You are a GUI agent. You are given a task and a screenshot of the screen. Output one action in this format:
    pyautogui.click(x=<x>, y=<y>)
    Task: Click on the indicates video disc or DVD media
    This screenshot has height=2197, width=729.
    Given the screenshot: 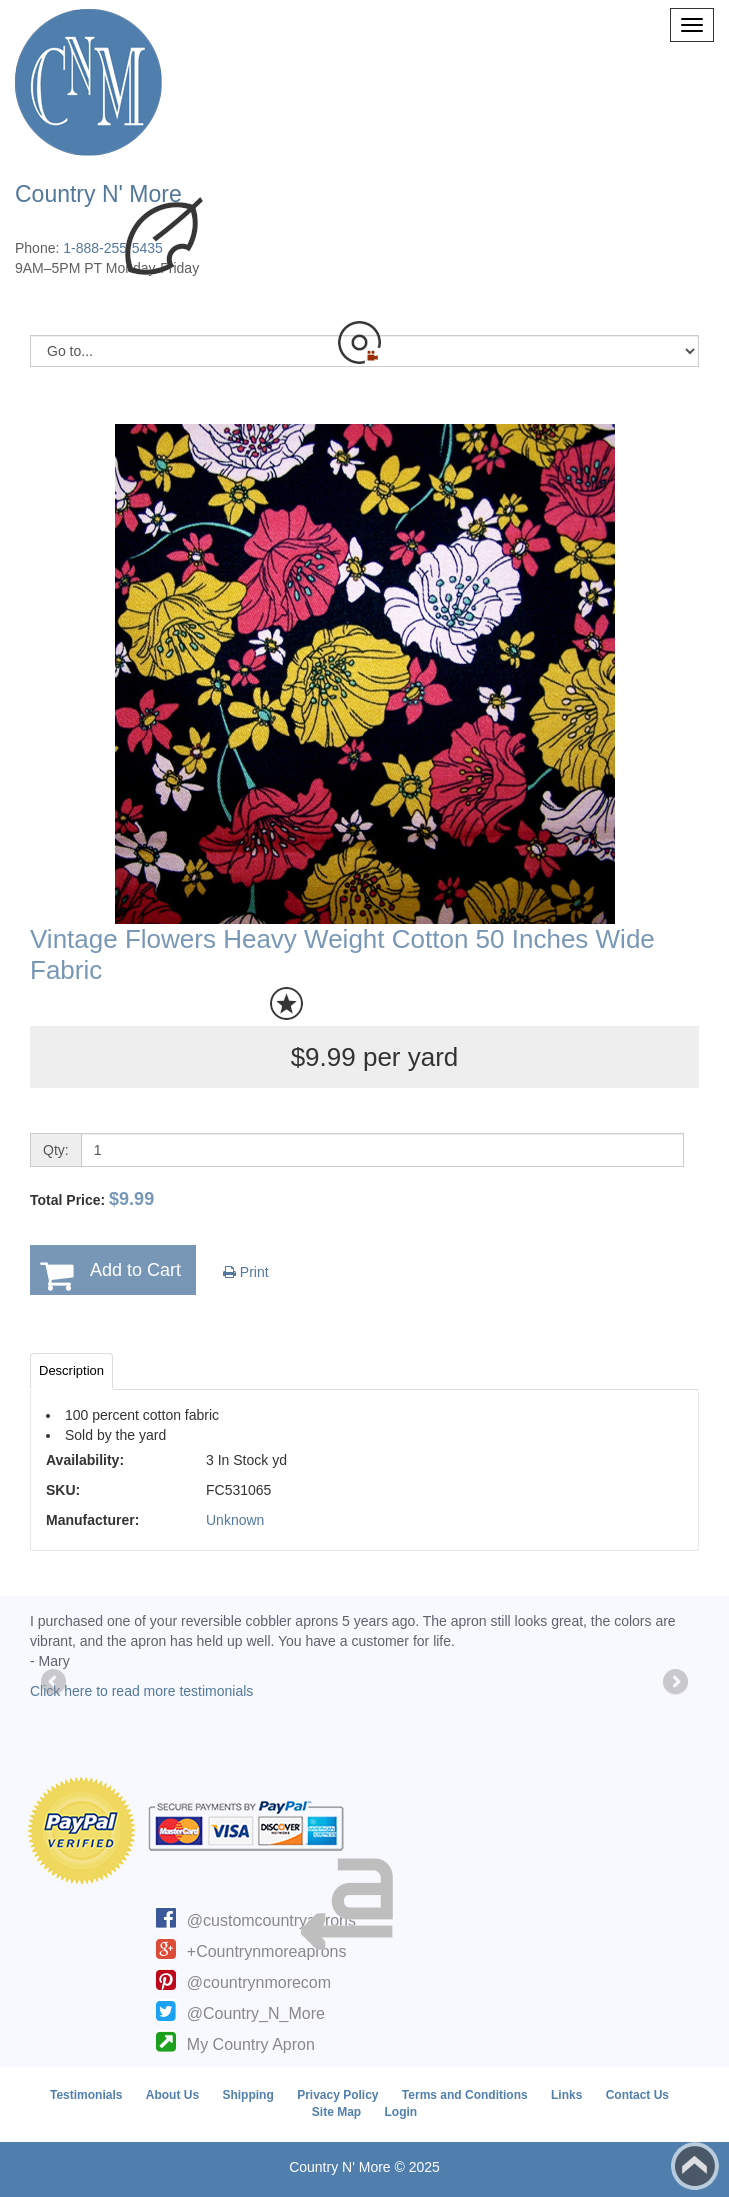 What is the action you would take?
    pyautogui.click(x=359, y=342)
    